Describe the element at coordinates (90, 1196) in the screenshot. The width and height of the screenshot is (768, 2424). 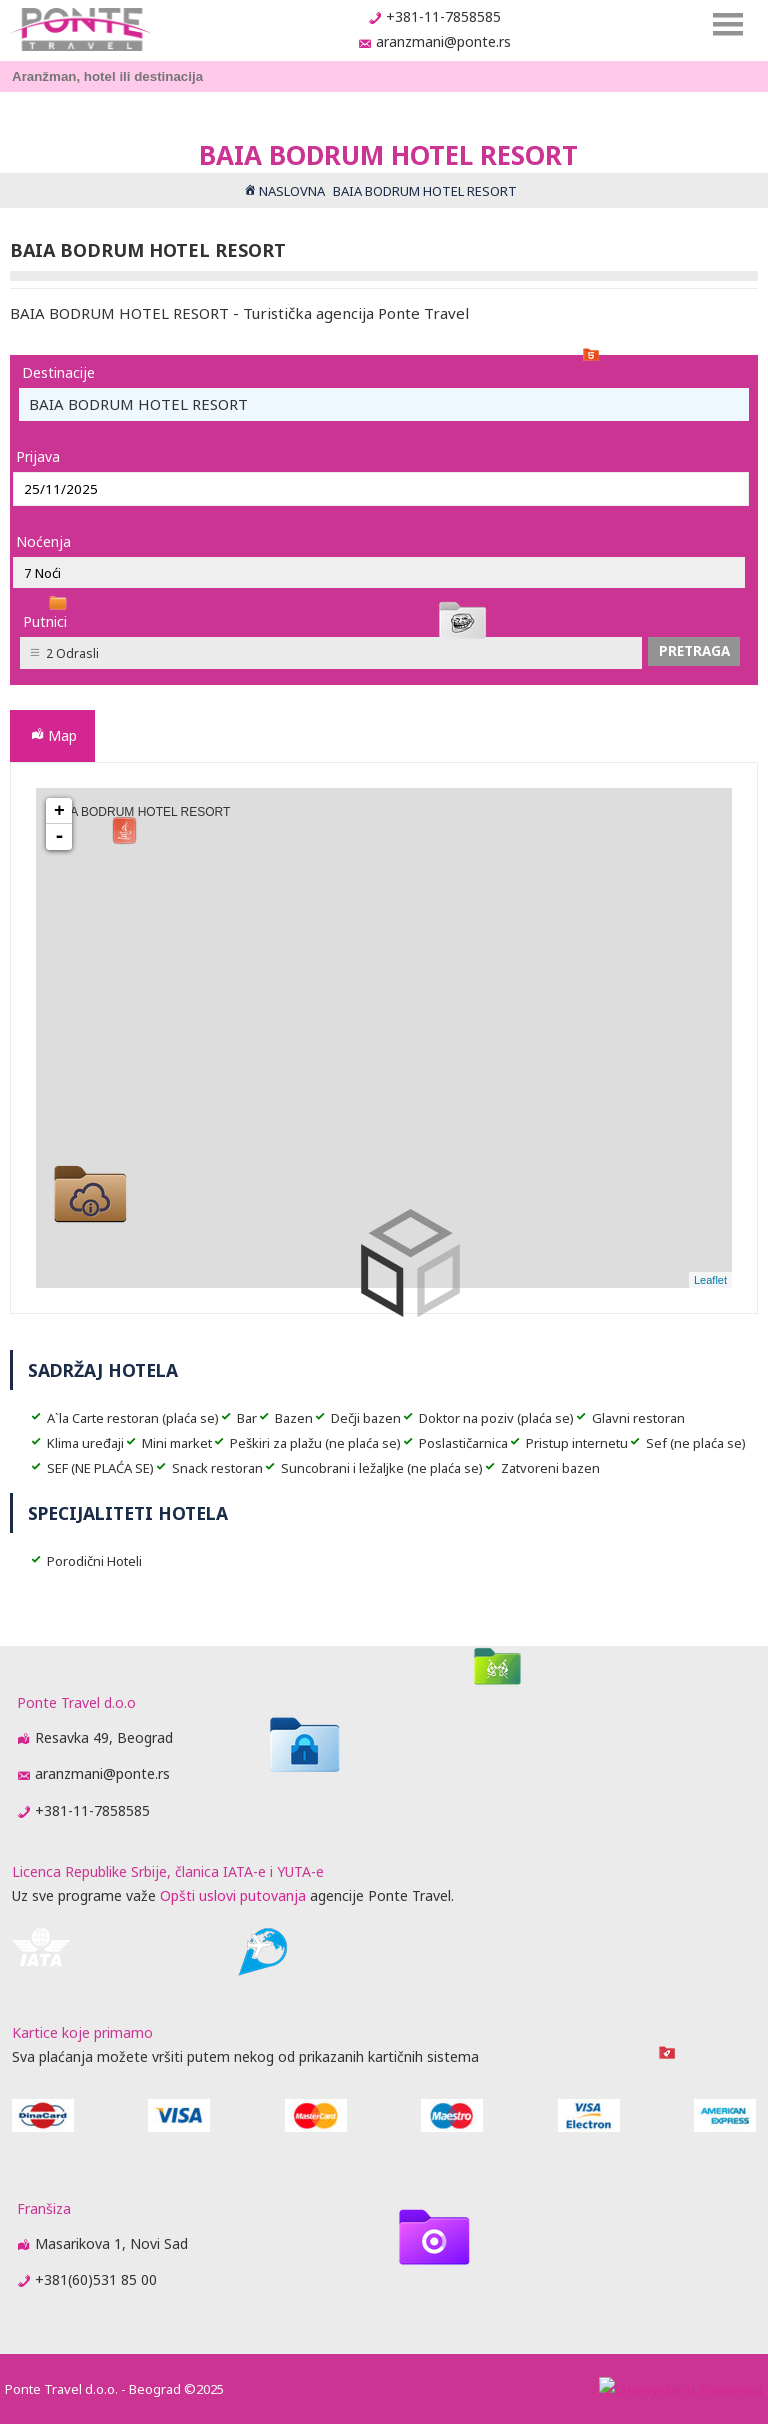
I see `open apache httpd server configuration folder` at that location.